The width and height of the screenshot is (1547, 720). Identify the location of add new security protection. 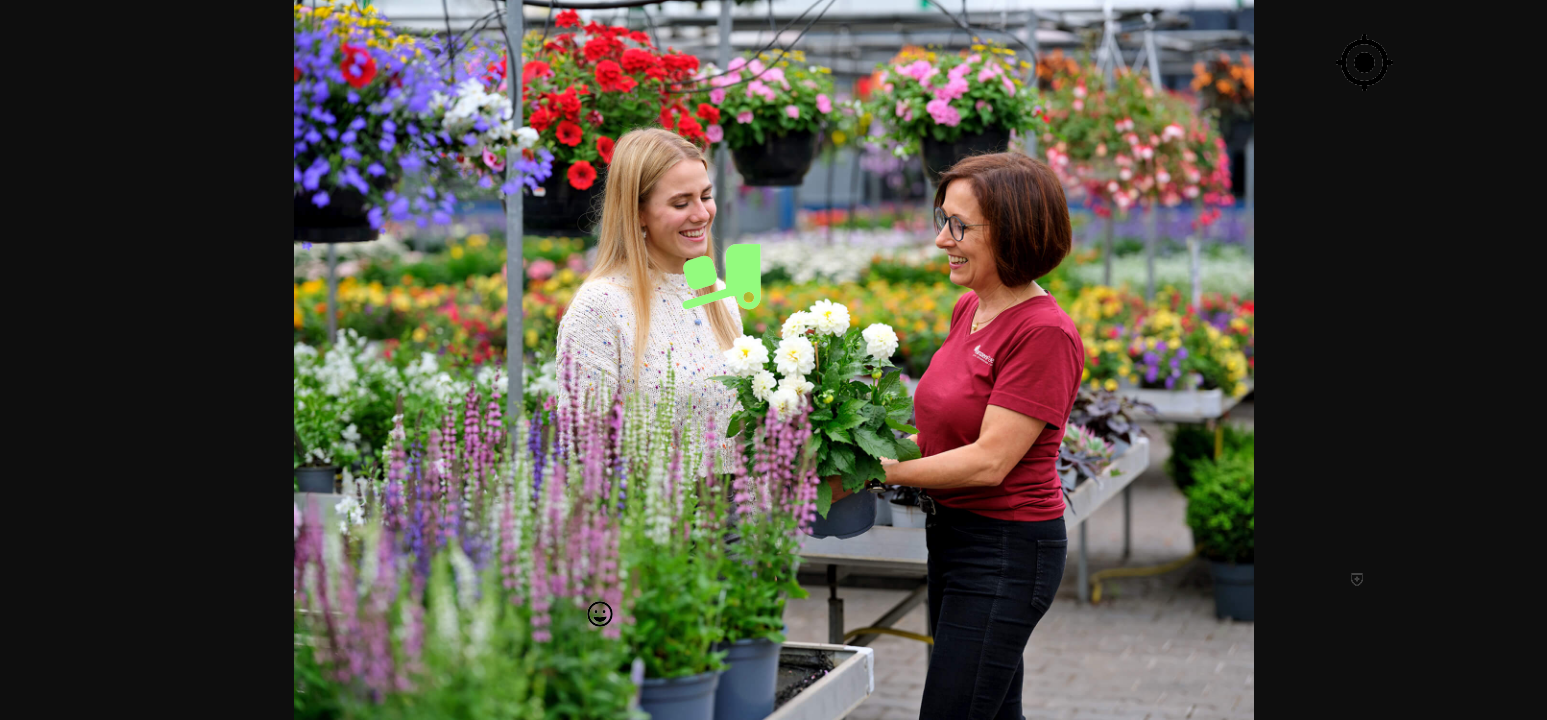
(1357, 579).